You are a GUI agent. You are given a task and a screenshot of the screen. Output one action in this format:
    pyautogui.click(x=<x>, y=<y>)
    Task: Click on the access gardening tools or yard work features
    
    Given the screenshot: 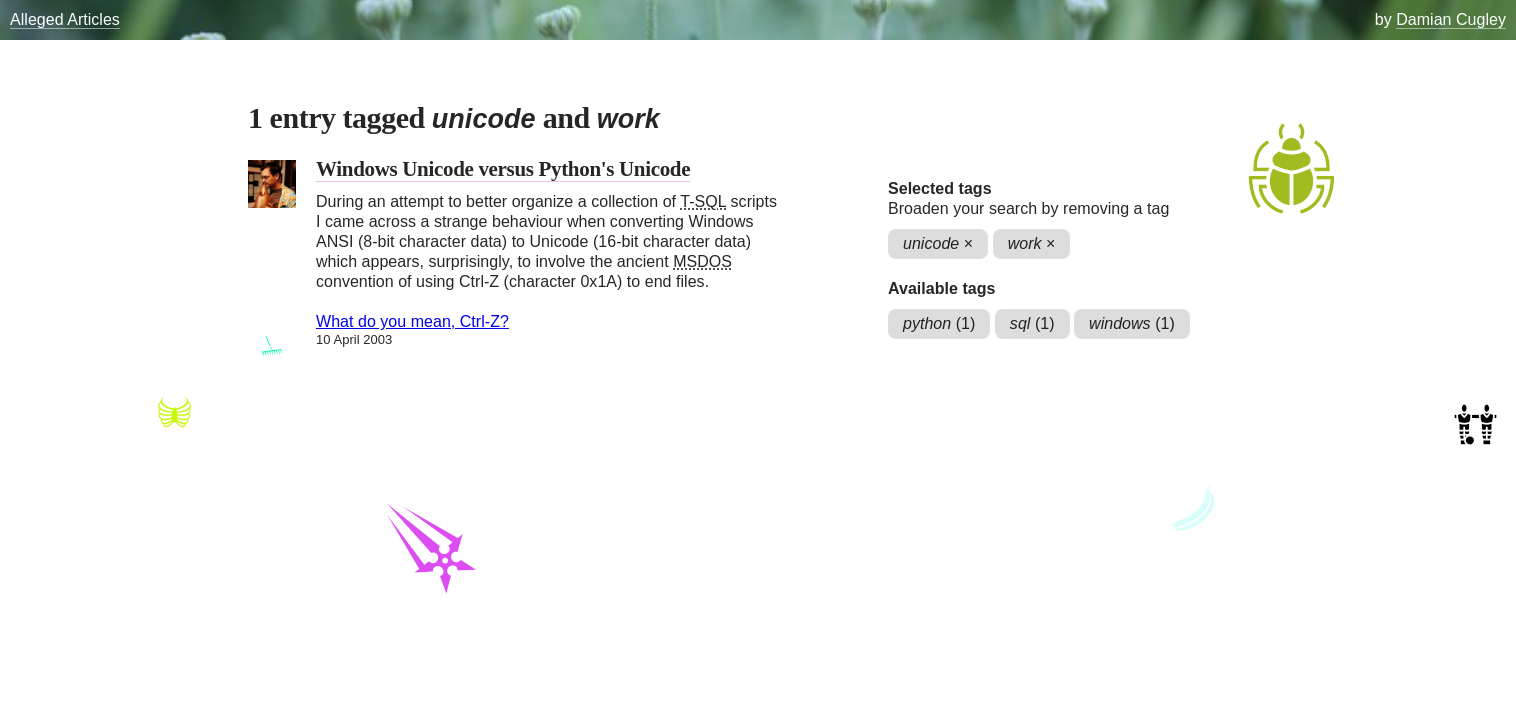 What is the action you would take?
    pyautogui.click(x=272, y=346)
    